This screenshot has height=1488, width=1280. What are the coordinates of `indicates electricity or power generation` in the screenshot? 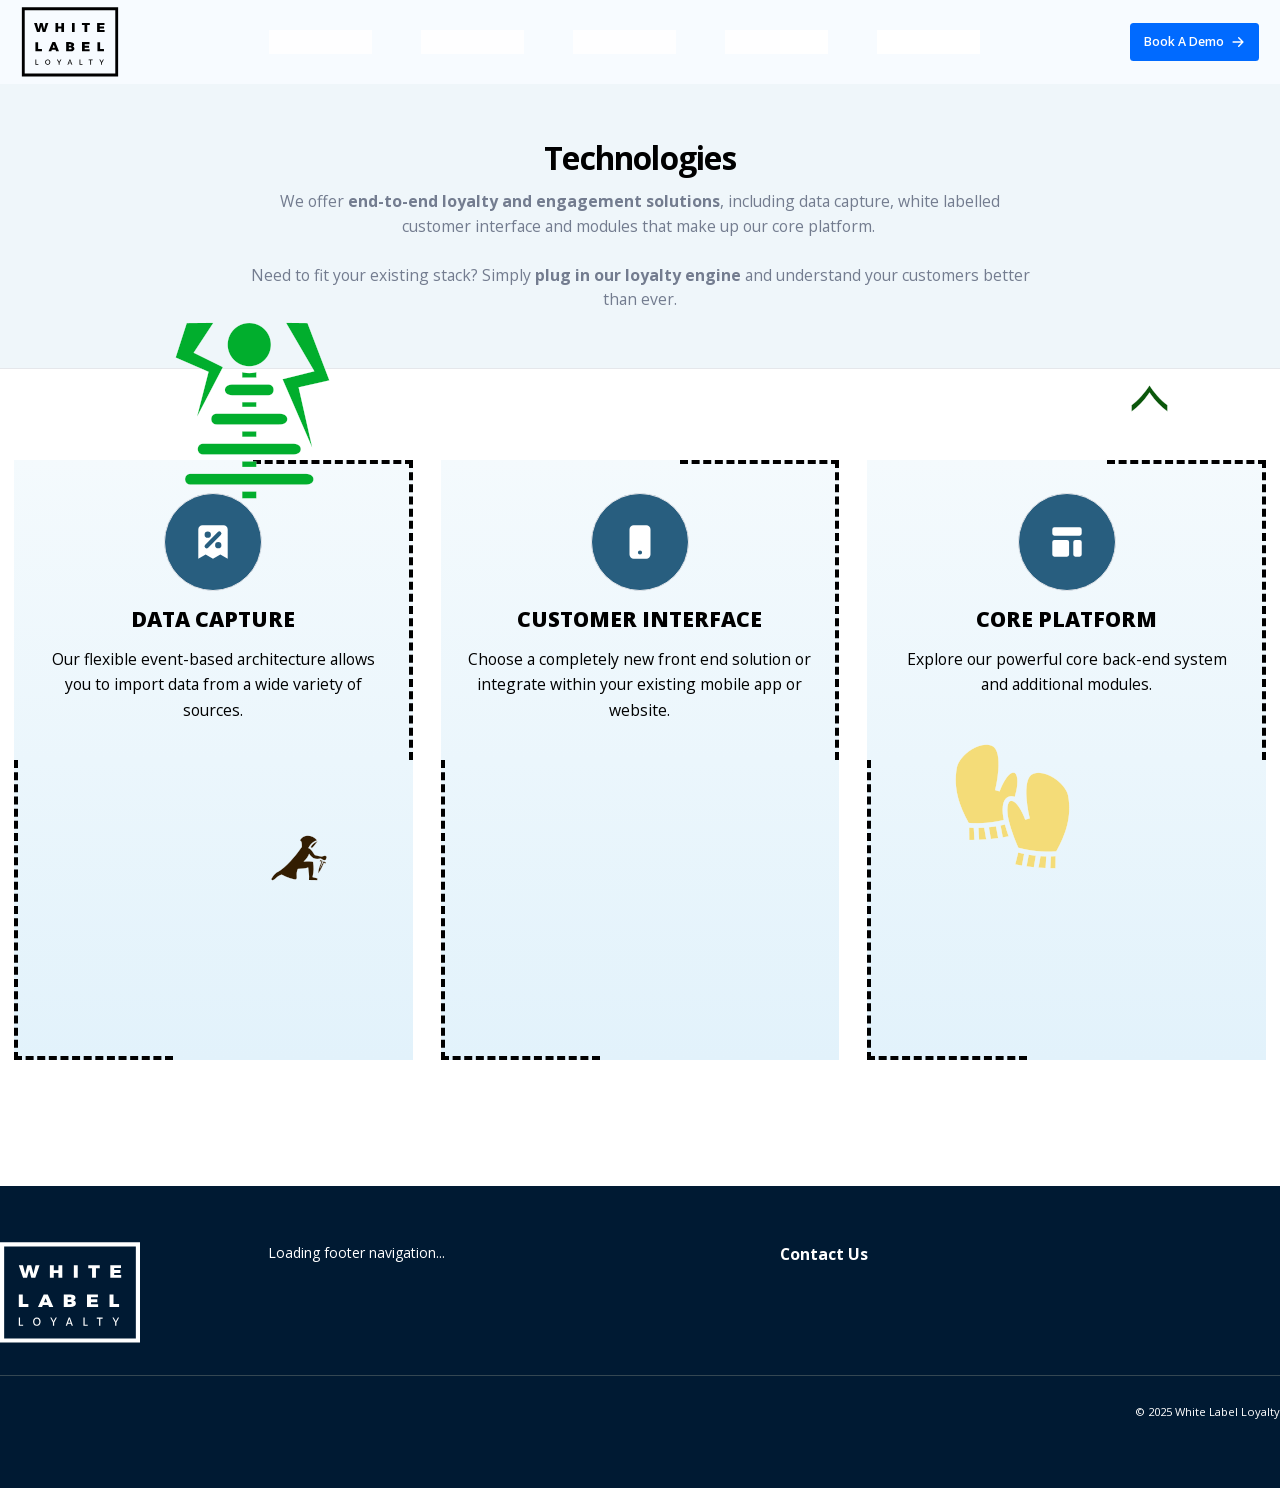 It's located at (249, 410).